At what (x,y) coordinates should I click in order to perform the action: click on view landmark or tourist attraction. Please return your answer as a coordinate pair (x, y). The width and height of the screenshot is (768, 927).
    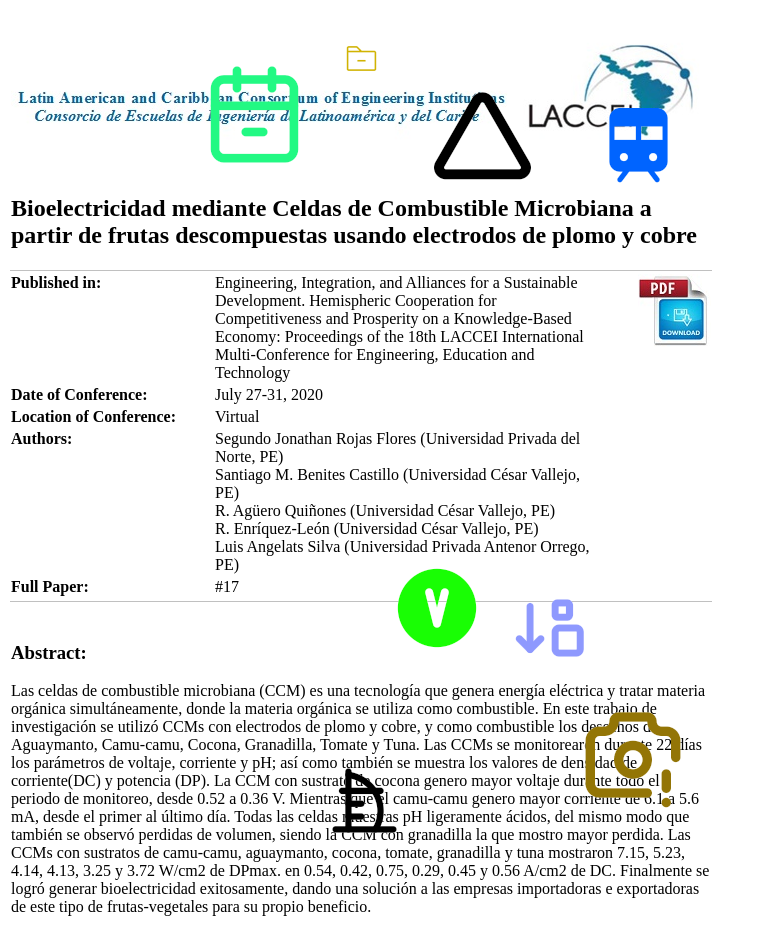
    Looking at the image, I should click on (364, 800).